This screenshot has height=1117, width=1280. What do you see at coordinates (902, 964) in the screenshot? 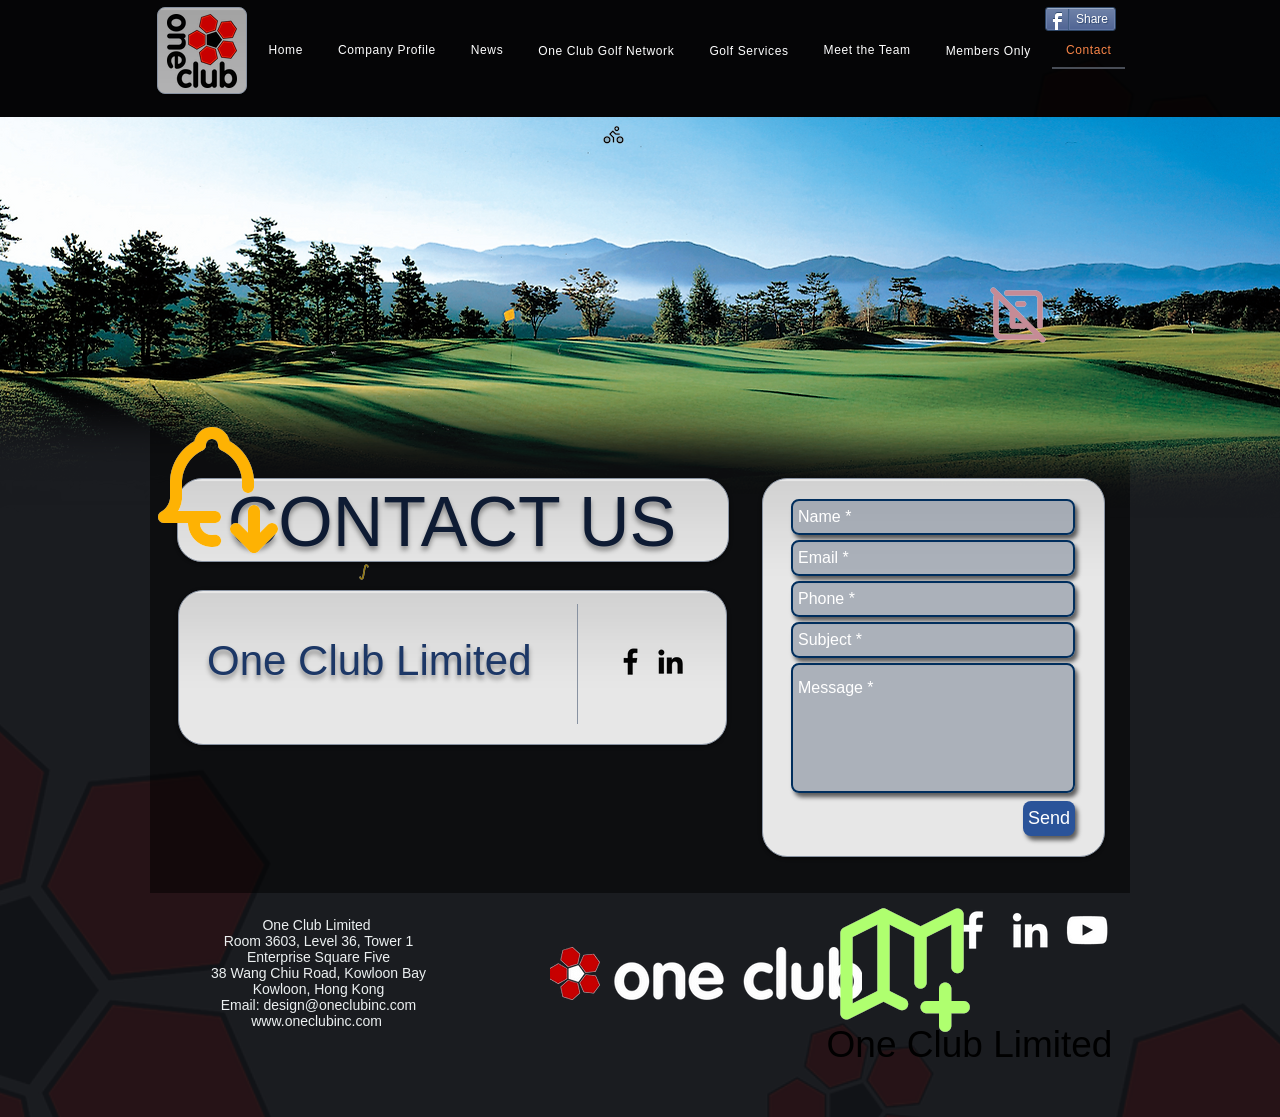
I see `add a new location to the map` at bounding box center [902, 964].